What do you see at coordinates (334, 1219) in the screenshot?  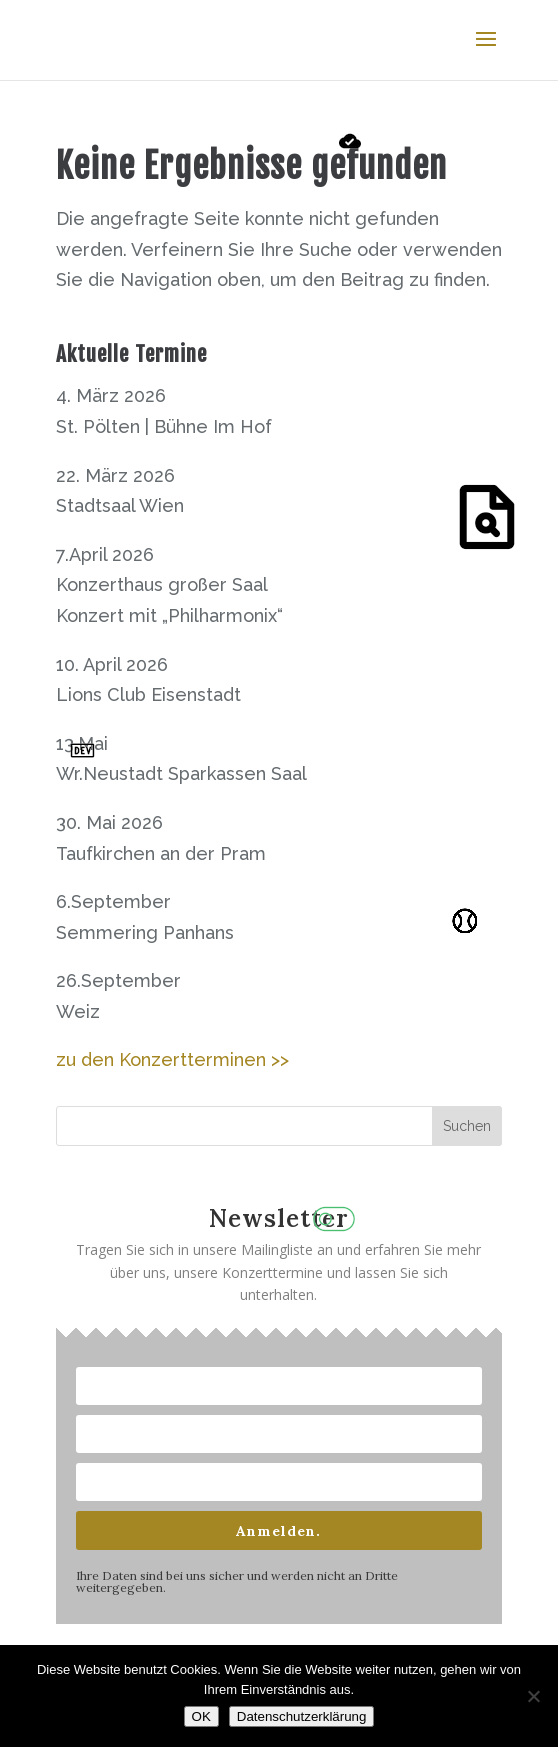 I see `toggle switch in off position` at bounding box center [334, 1219].